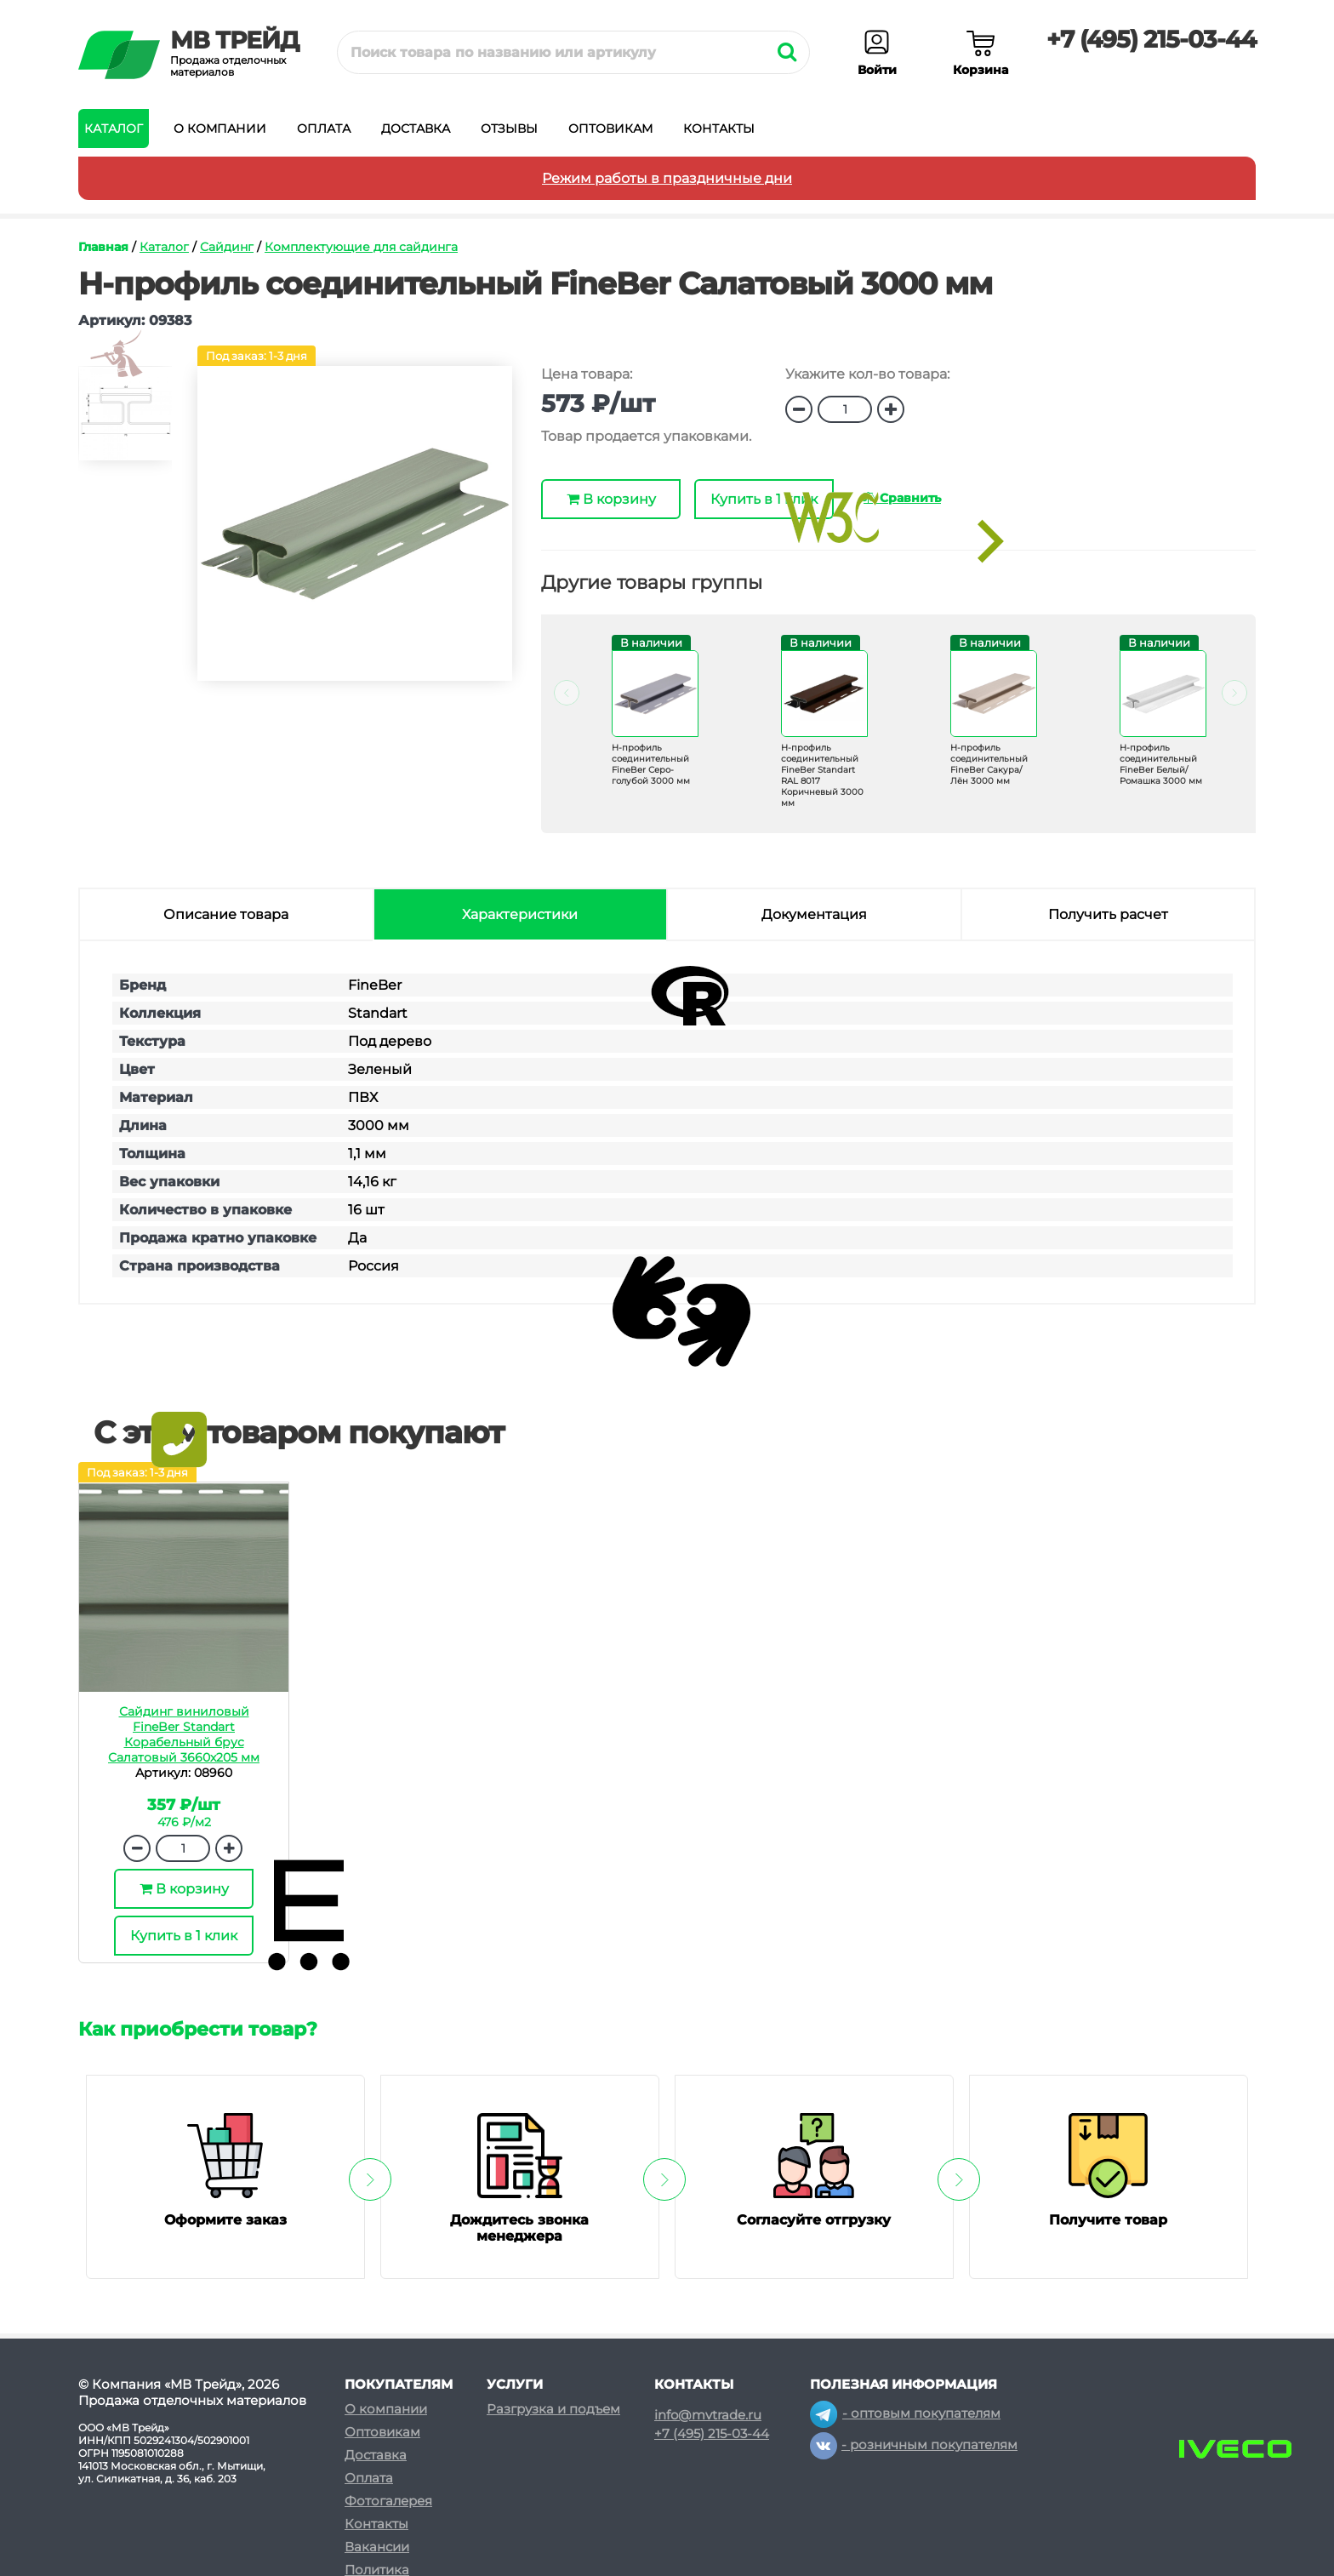  I want to click on navigate to the next item or screen, so click(990, 541).